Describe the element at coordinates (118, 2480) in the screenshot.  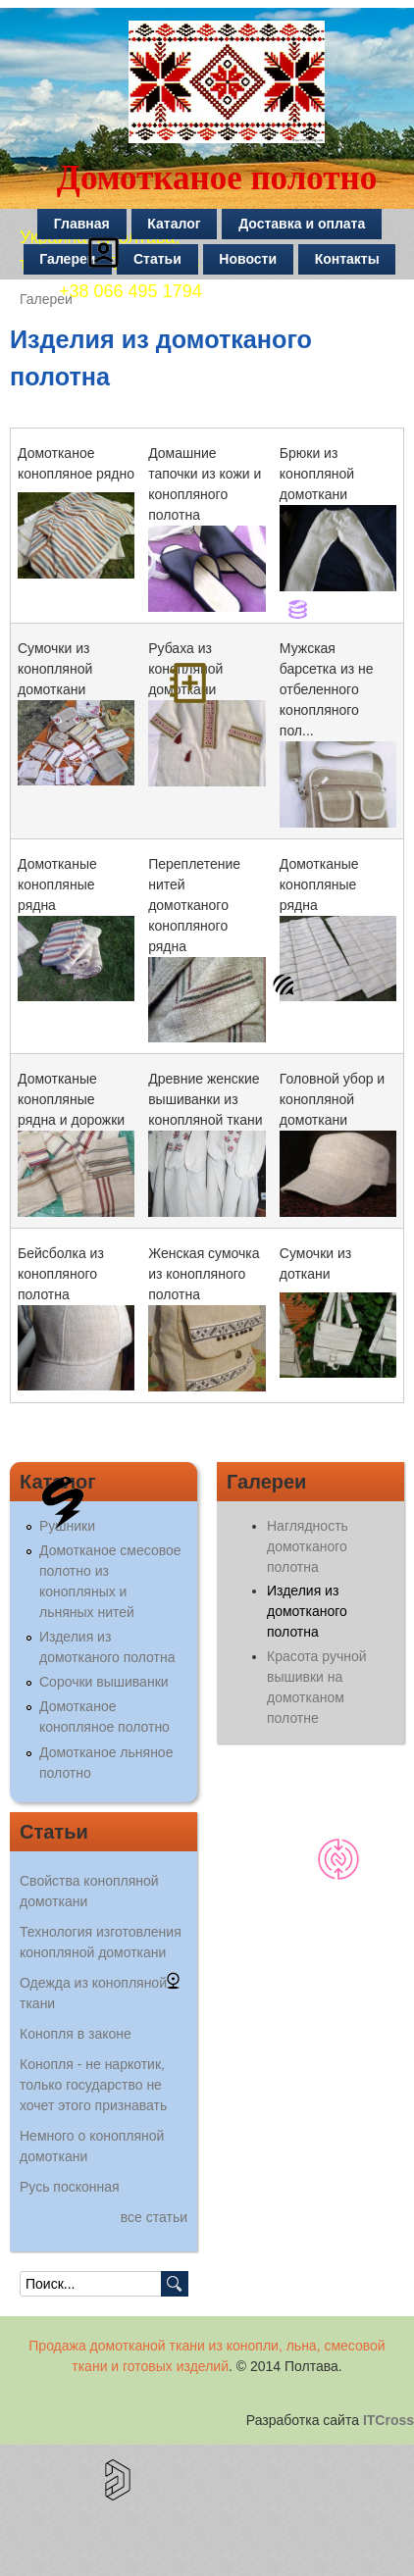
I see `open Altium Designer application` at that location.